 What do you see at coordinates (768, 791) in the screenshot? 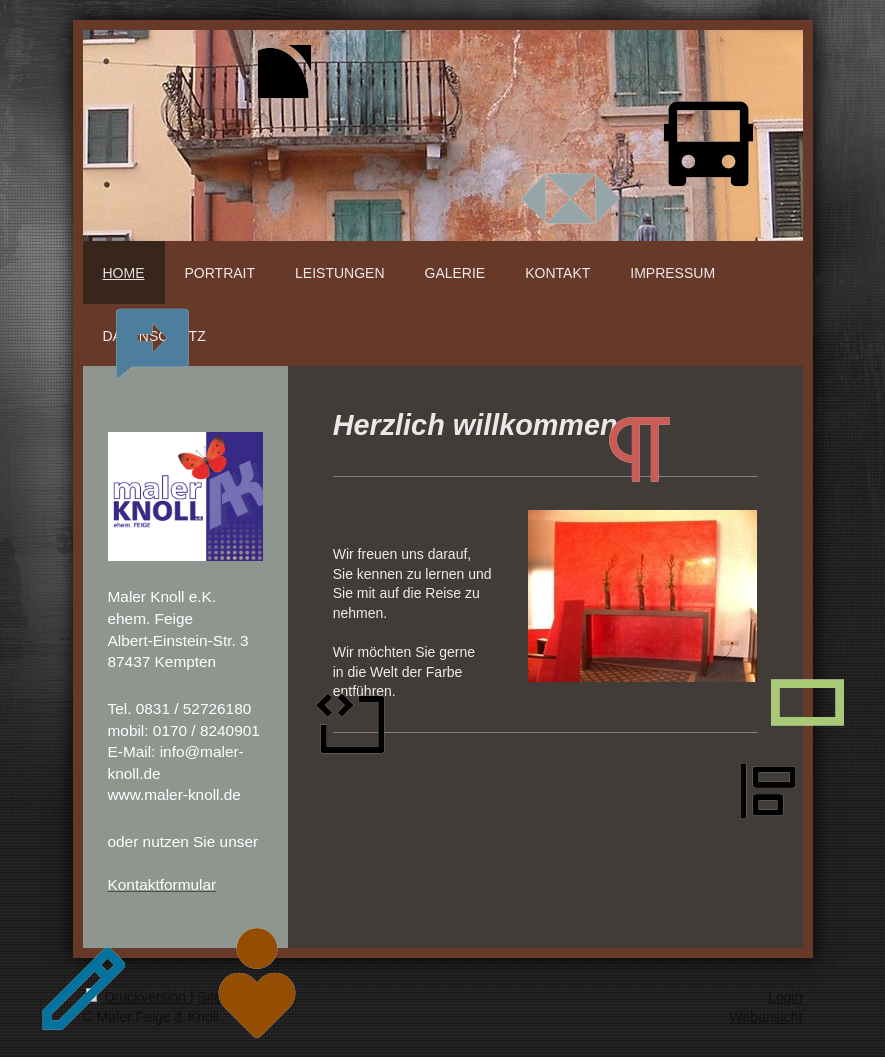
I see `align selected items to the left edge` at bounding box center [768, 791].